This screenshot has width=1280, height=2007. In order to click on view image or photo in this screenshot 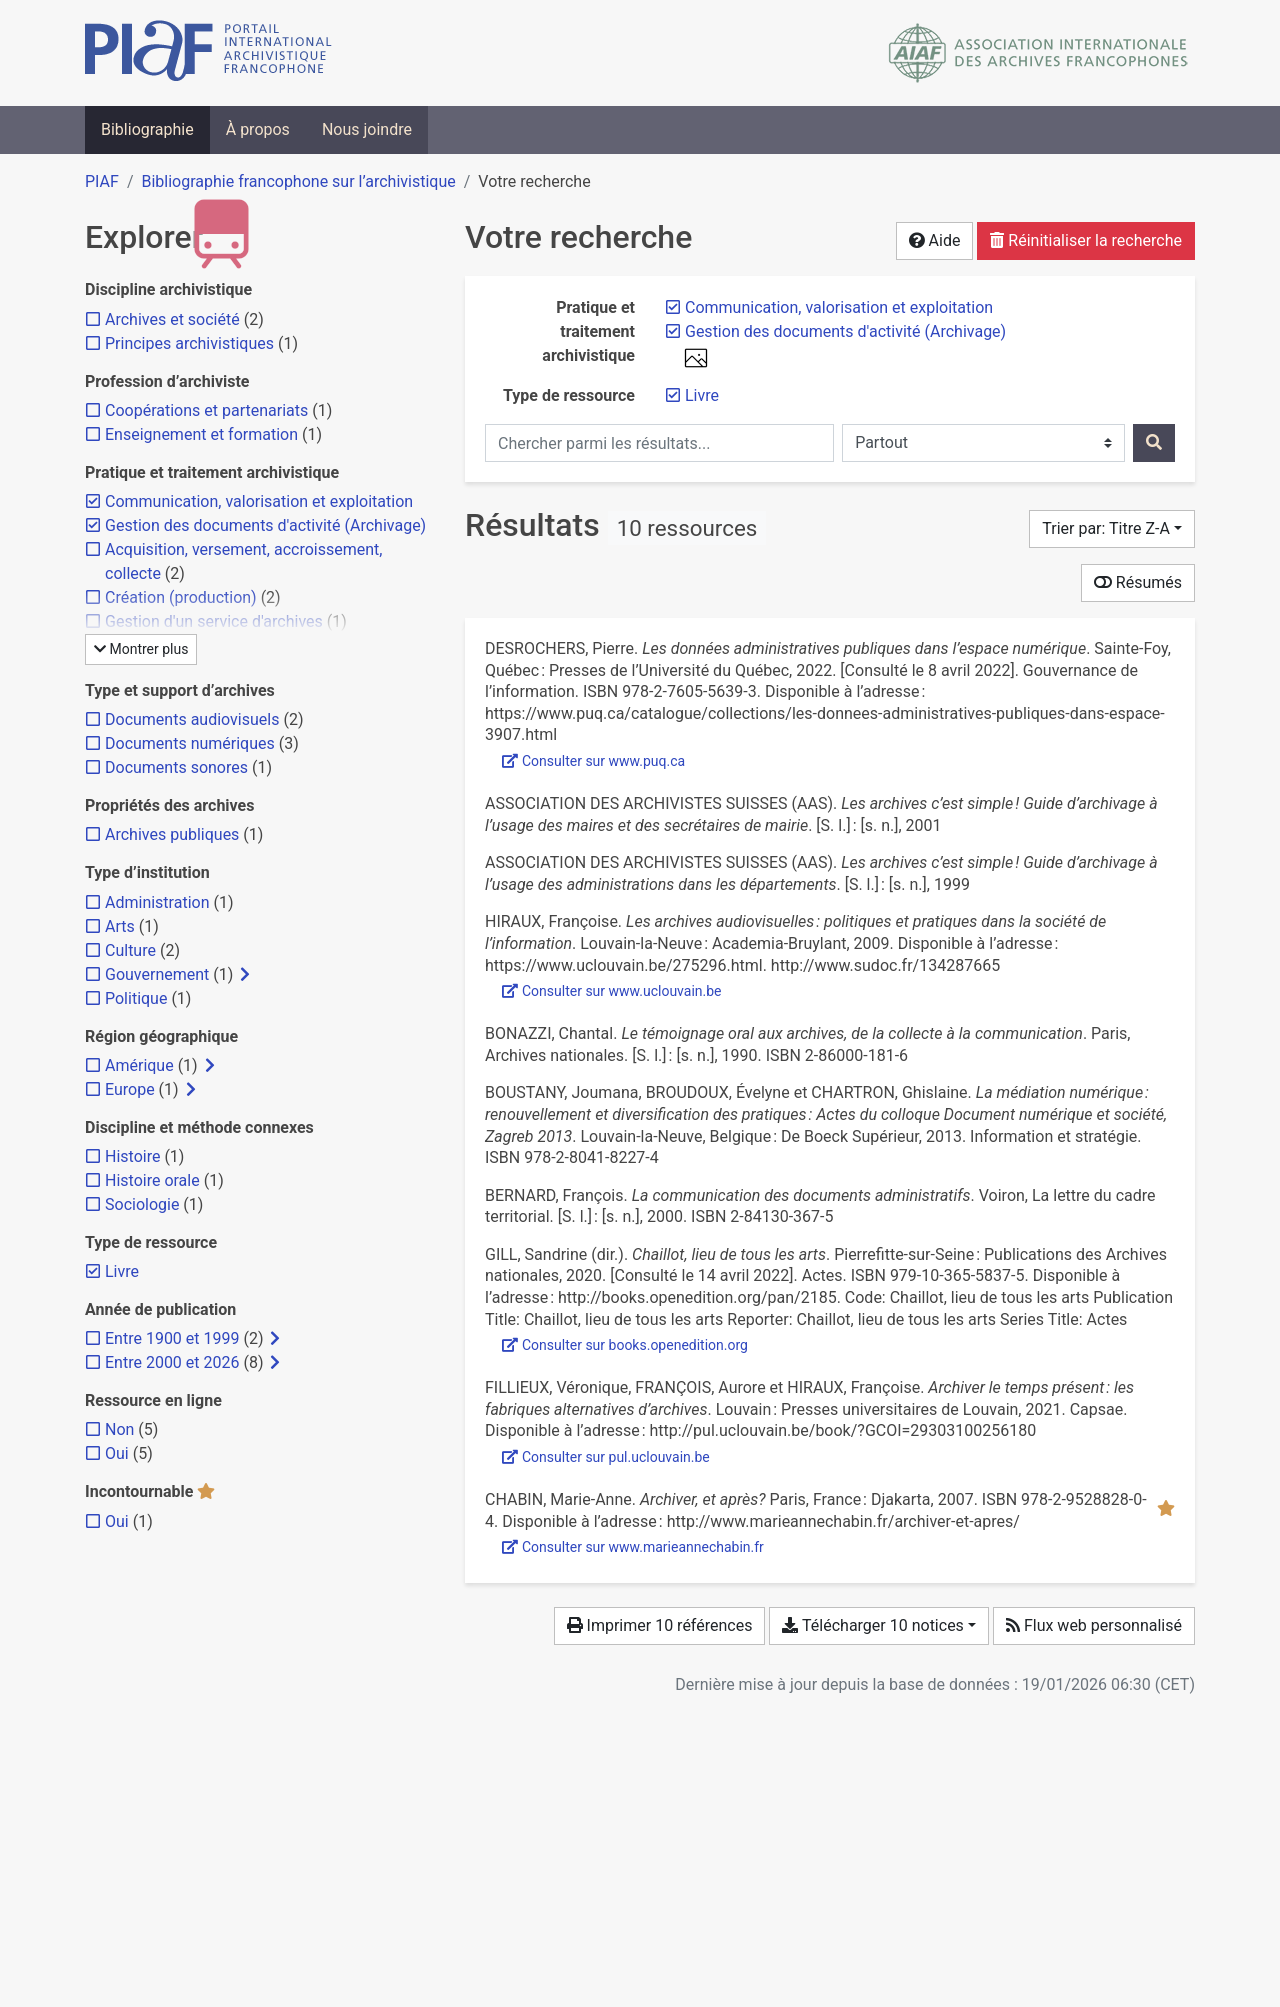, I will do `click(696, 358)`.